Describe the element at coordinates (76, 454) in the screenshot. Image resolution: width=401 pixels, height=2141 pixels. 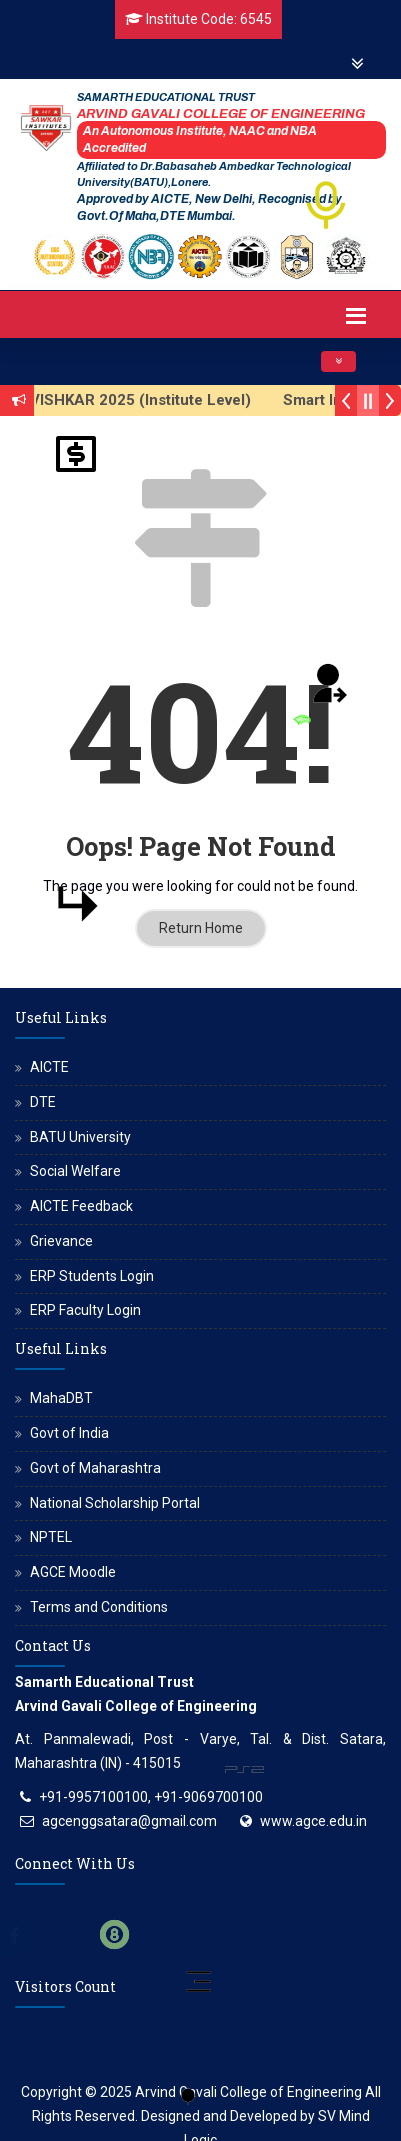
I see `view financial transactions or payment details` at that location.